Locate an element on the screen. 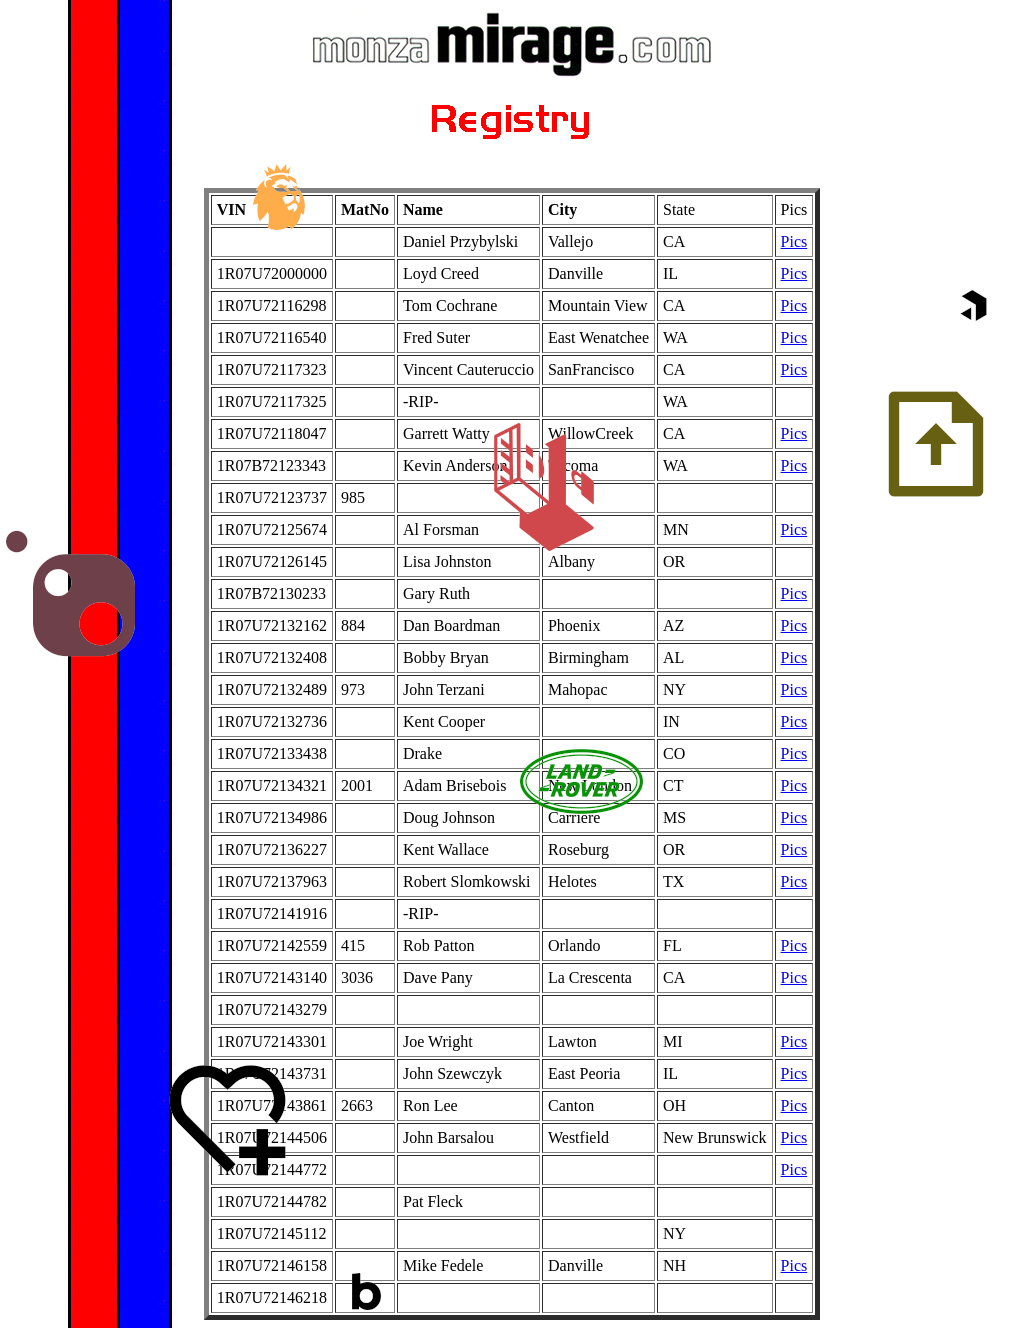 Image resolution: width=1024 pixels, height=1328 pixels. add to favorites is located at coordinates (227, 1117).